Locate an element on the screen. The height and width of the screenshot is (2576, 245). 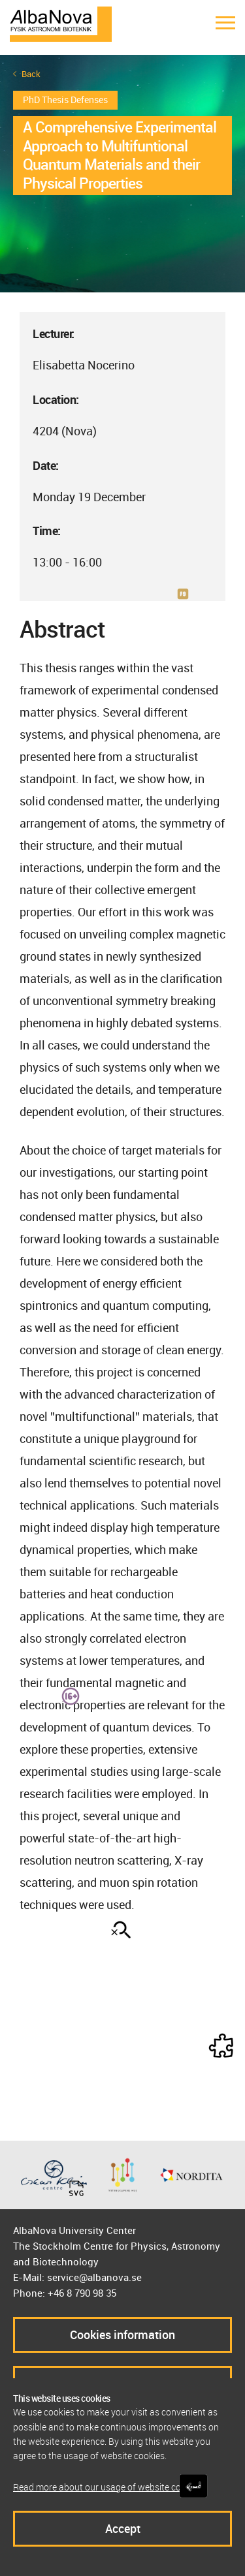
press enter or return key is located at coordinates (193, 2486).